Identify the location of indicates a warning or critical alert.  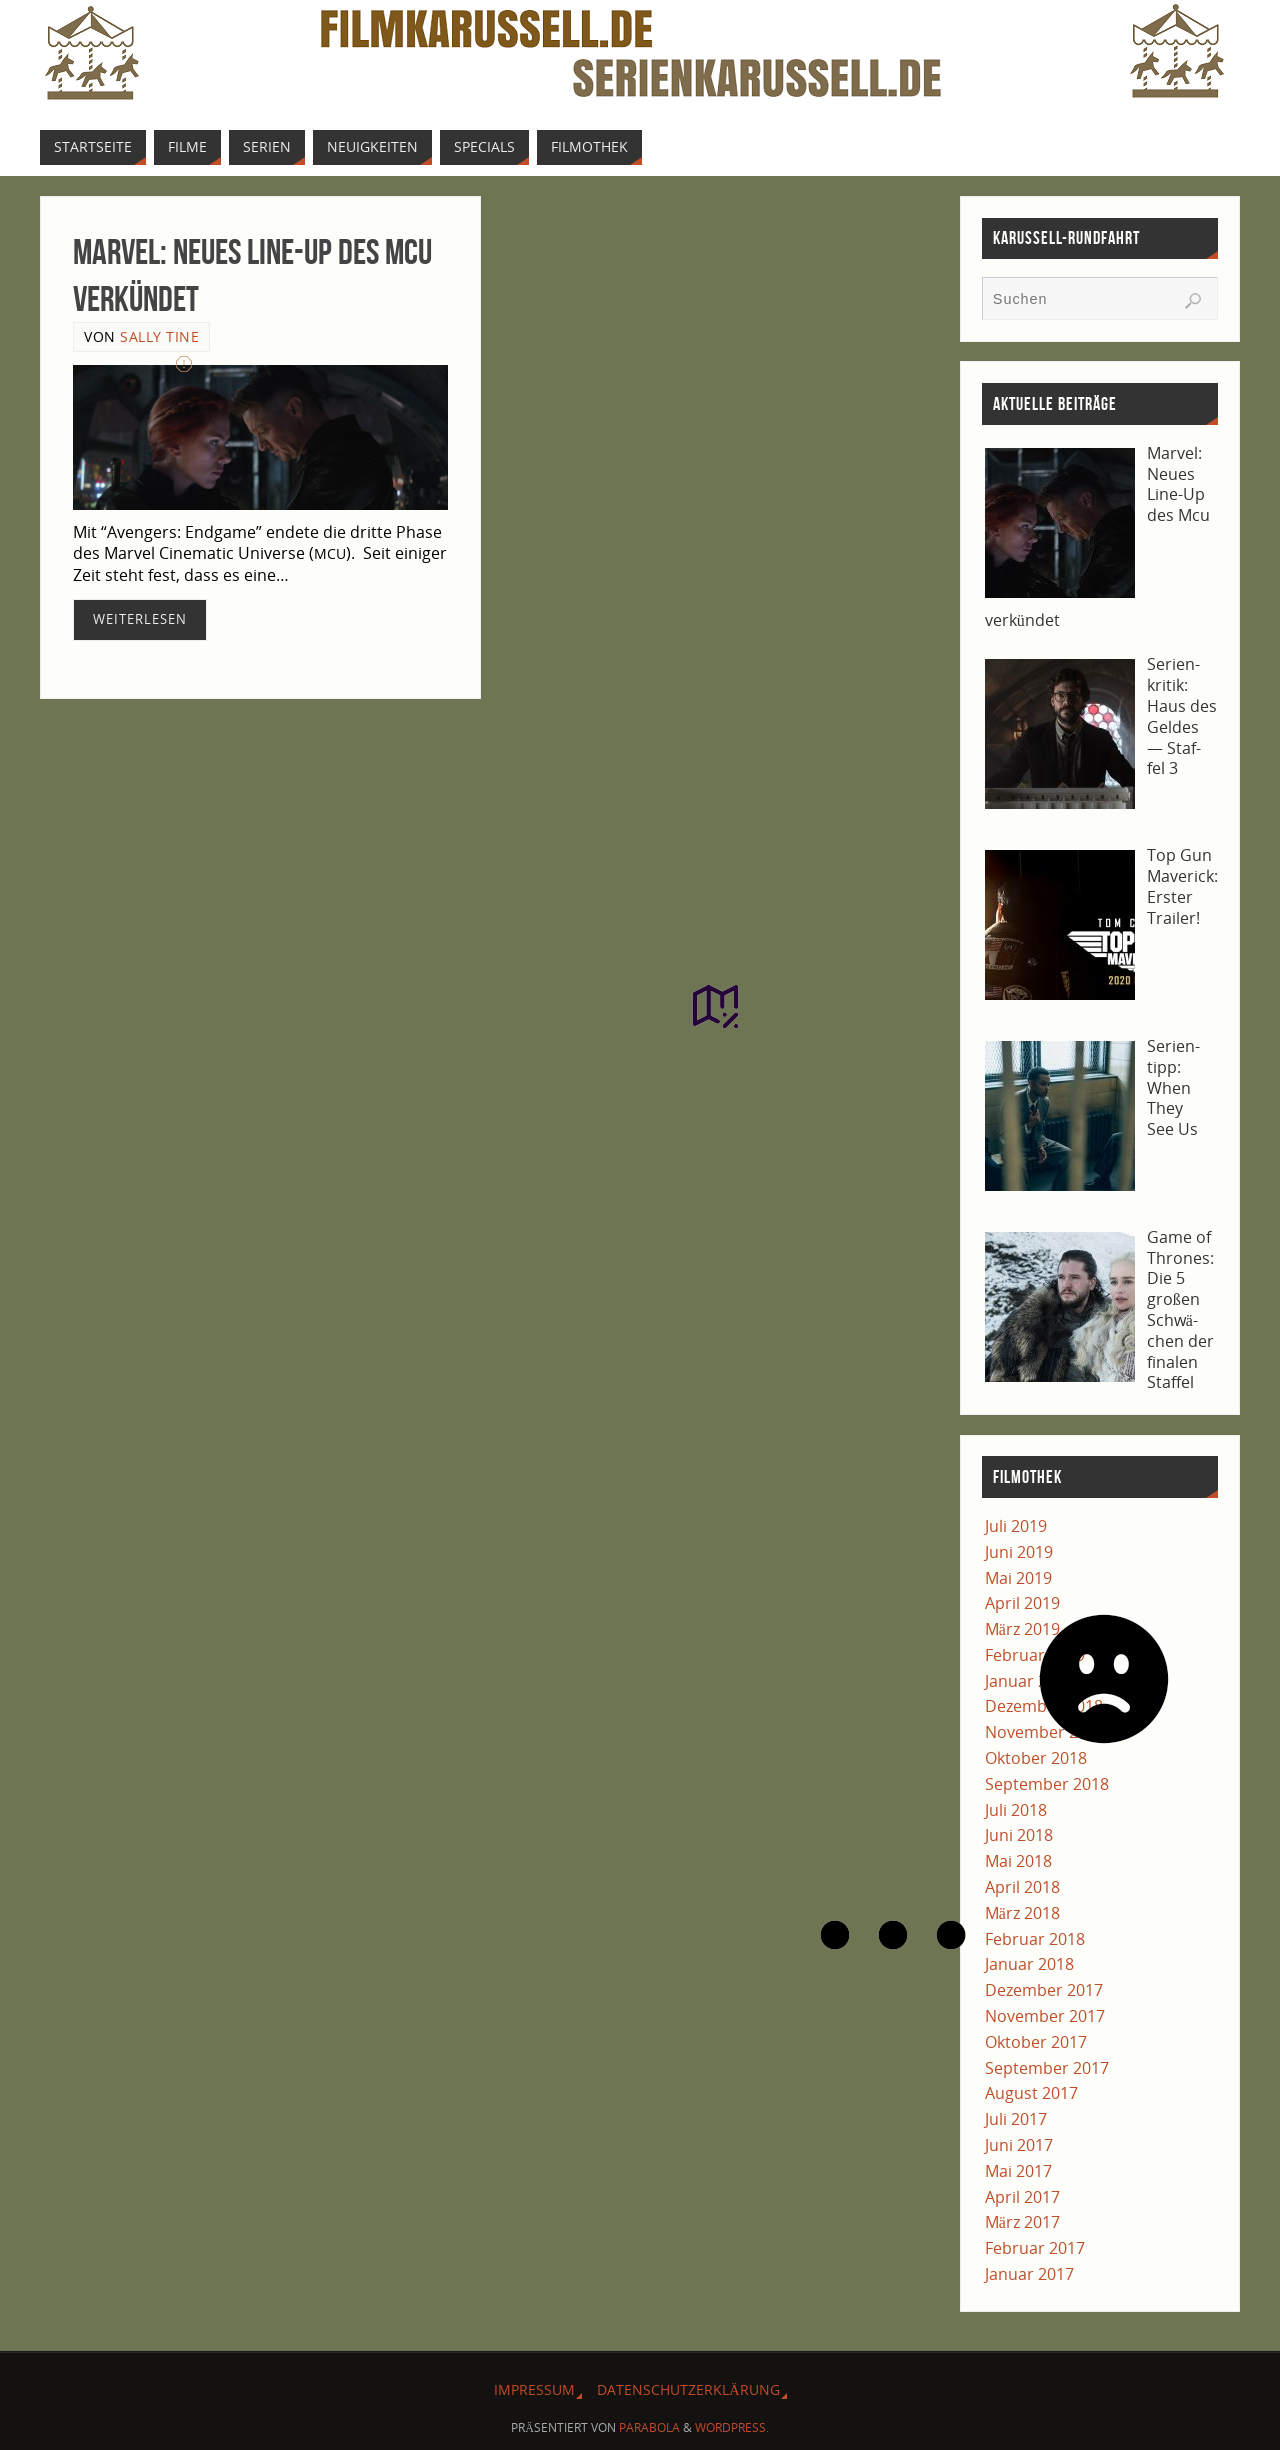
(184, 364).